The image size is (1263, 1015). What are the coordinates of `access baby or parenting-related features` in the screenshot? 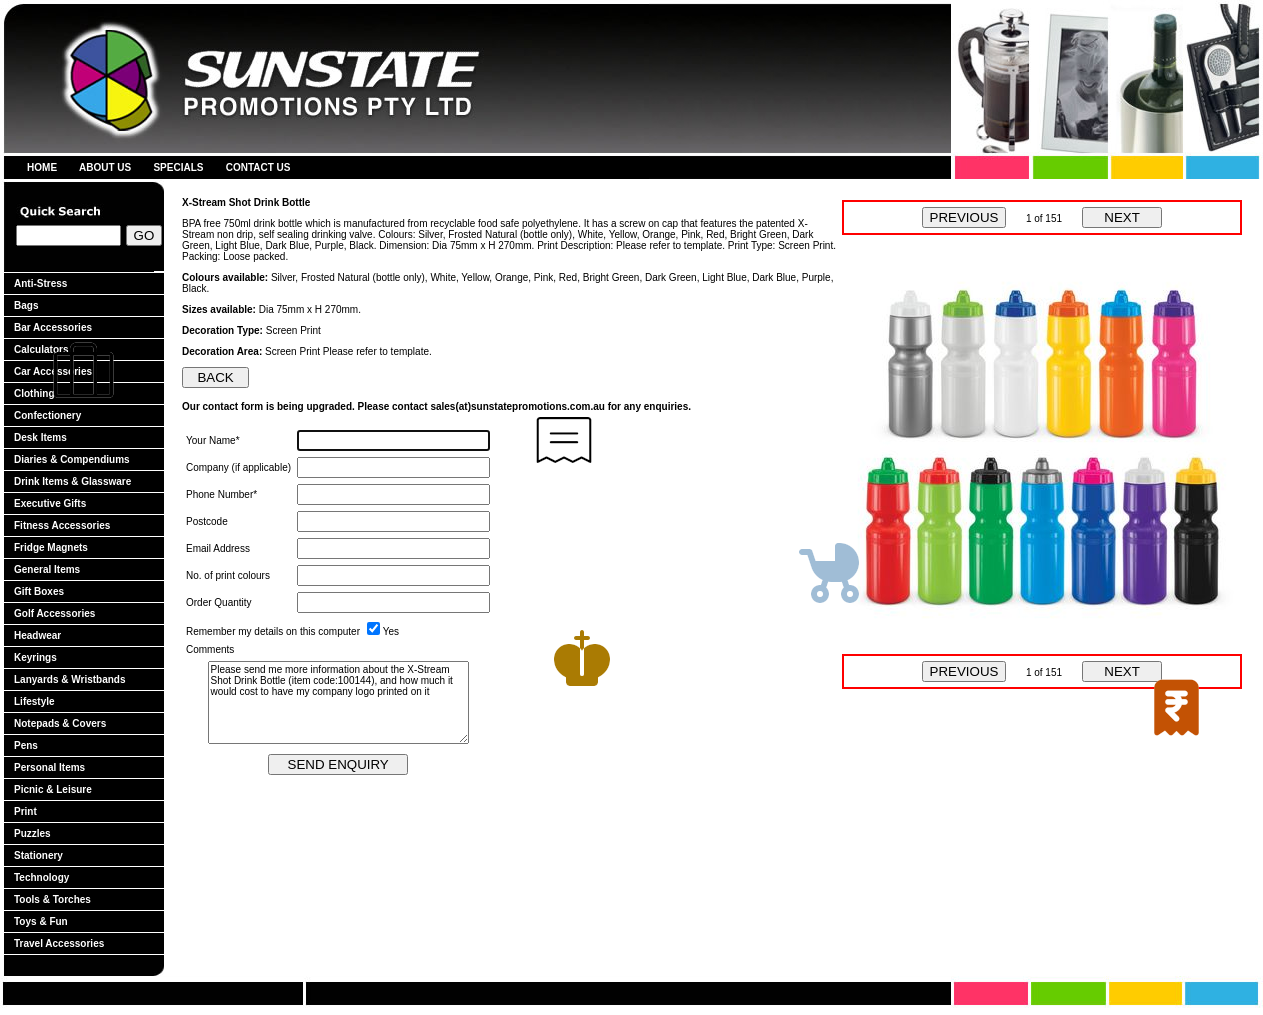 It's located at (832, 573).